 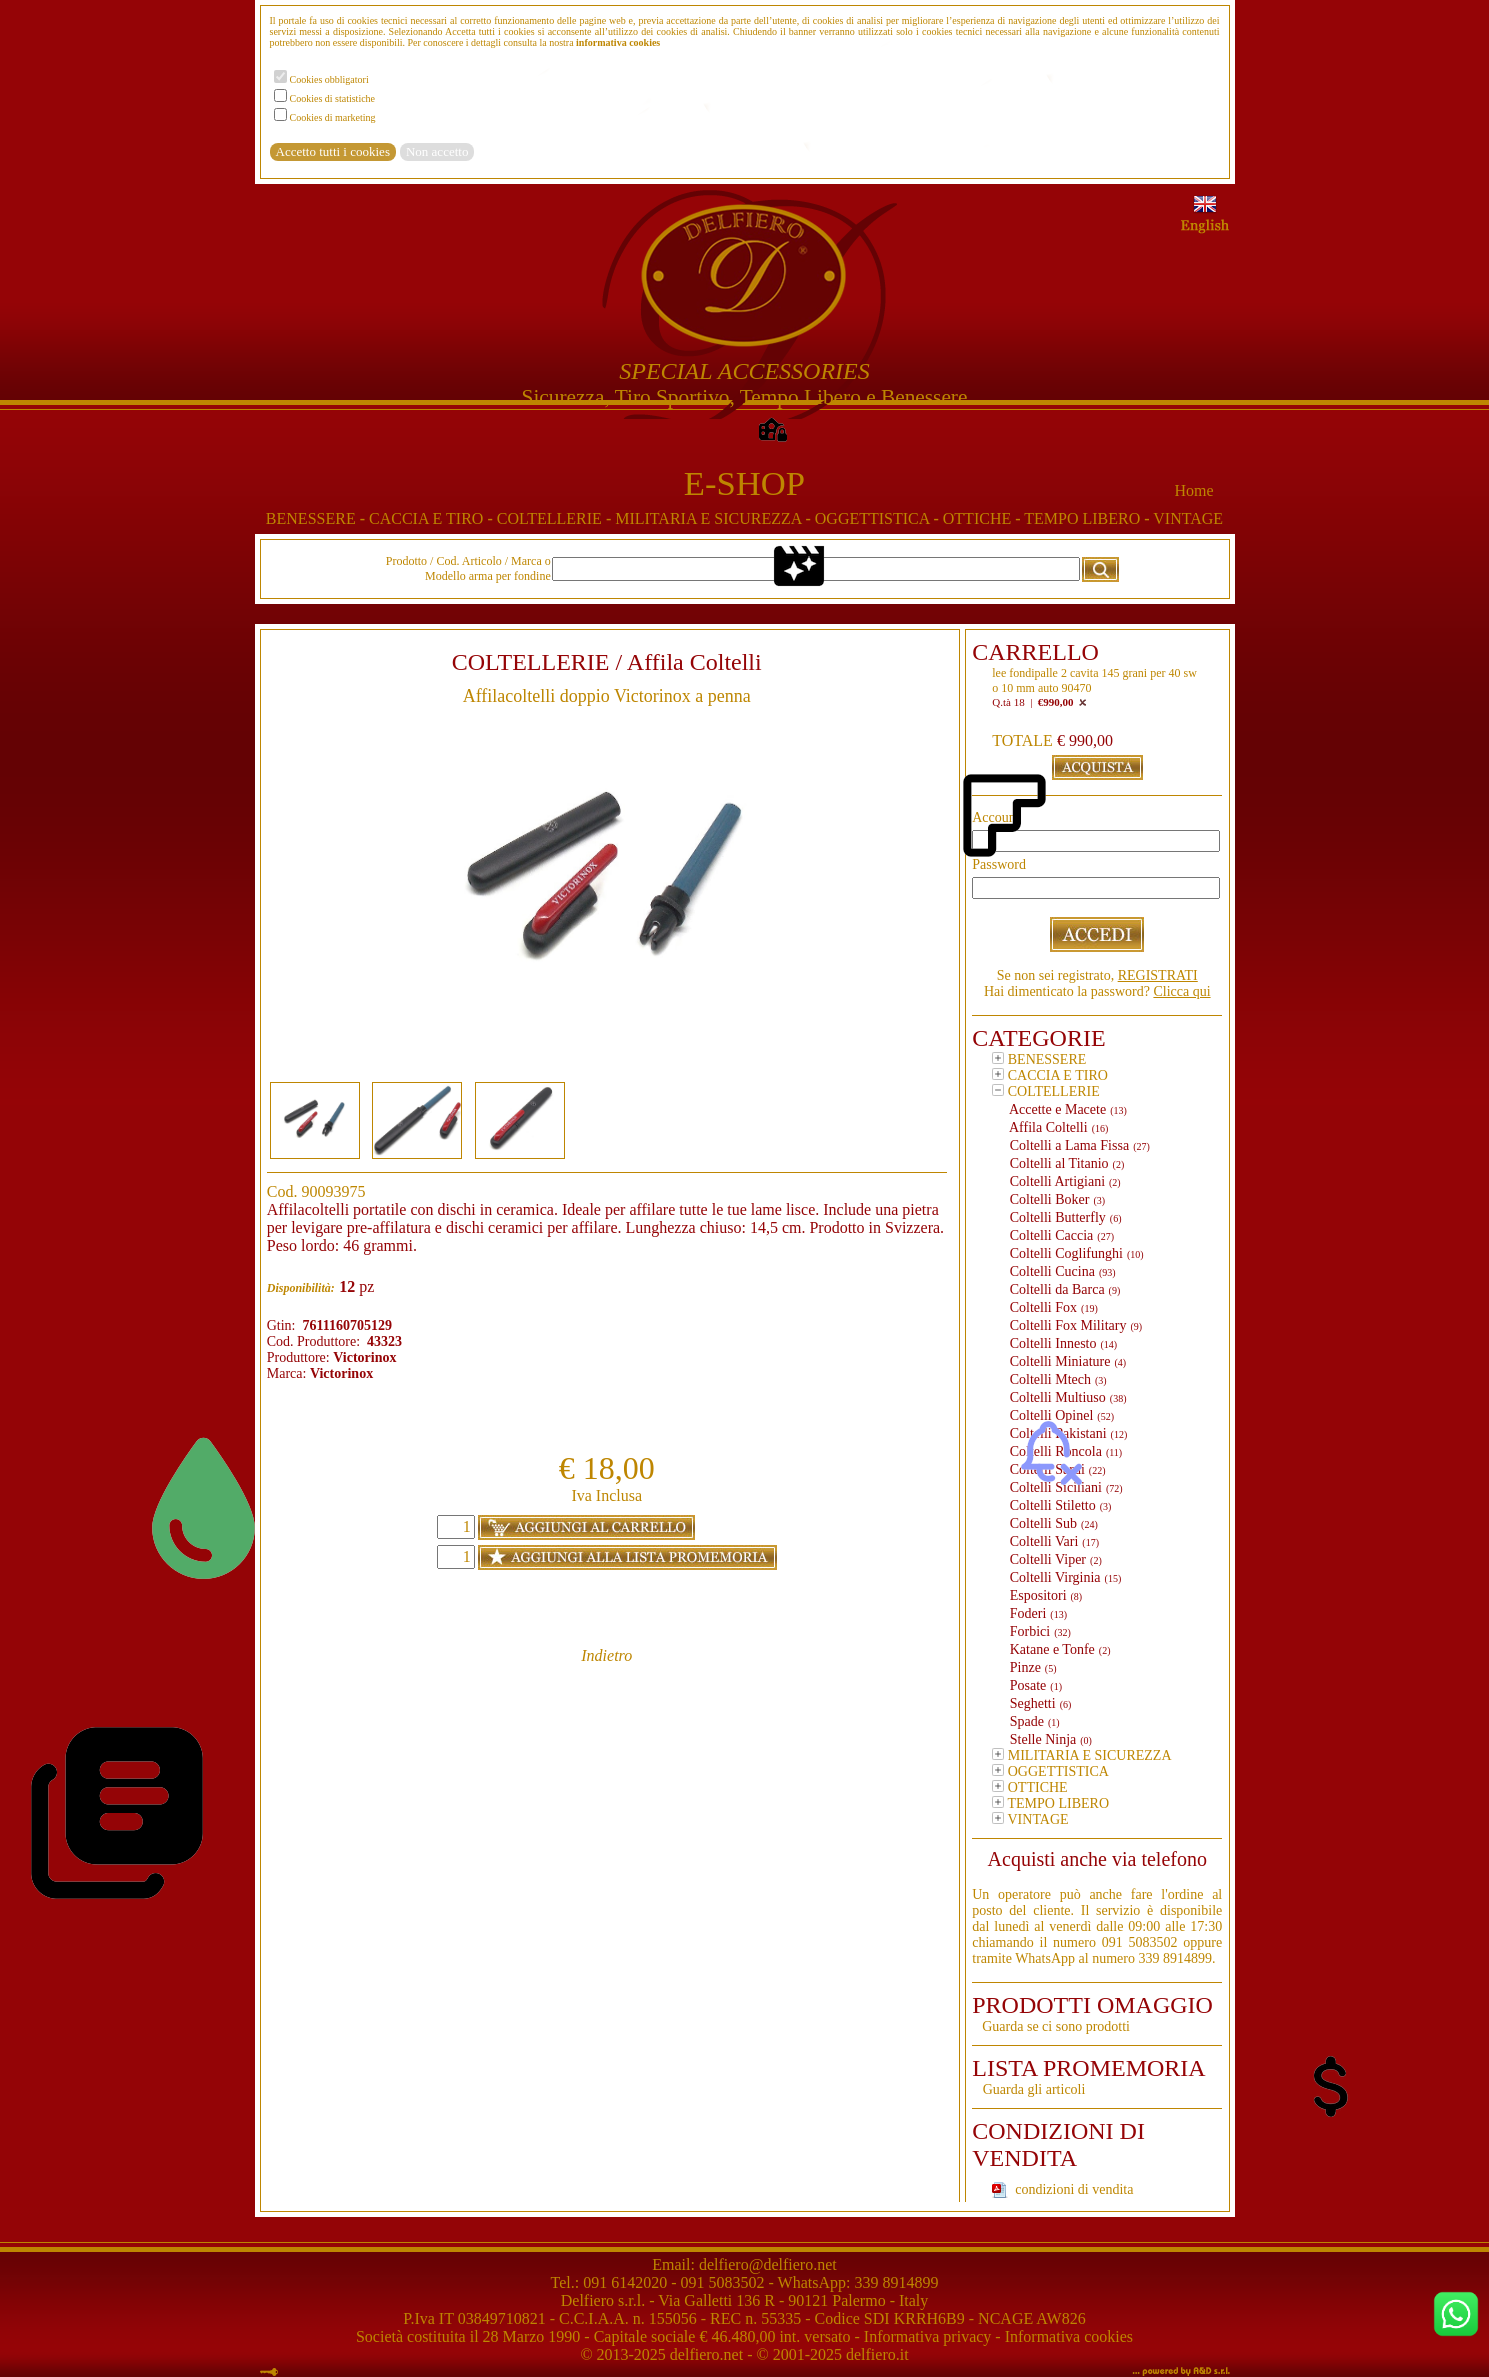 What do you see at coordinates (1004, 815) in the screenshot?
I see `open Flipboard app` at bounding box center [1004, 815].